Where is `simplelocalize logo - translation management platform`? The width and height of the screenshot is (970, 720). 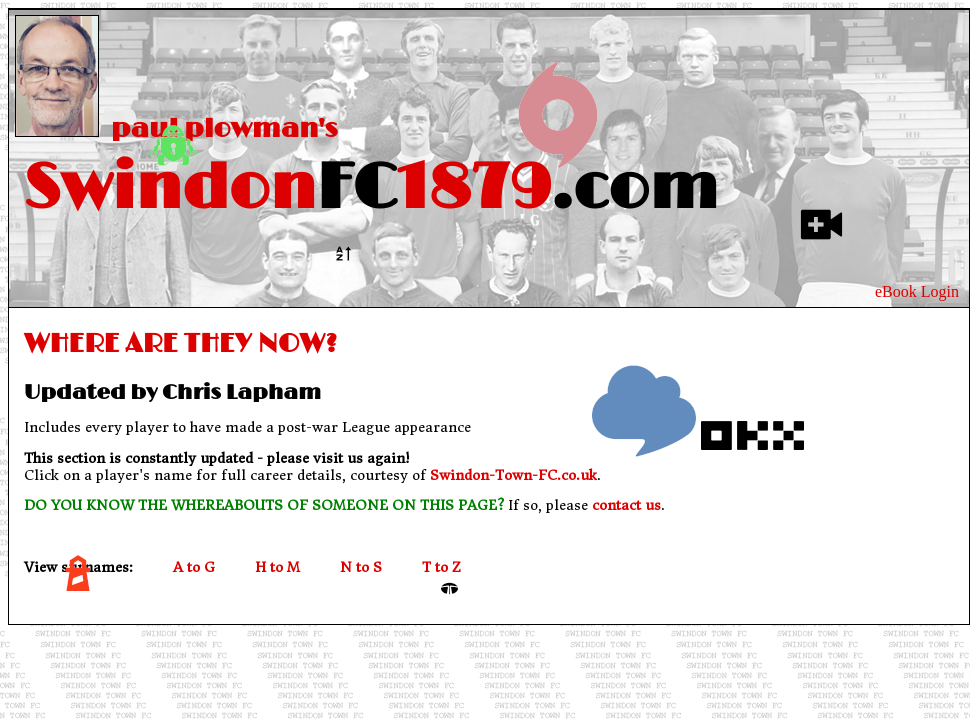
simplelocalize logo - translation management platform is located at coordinates (644, 411).